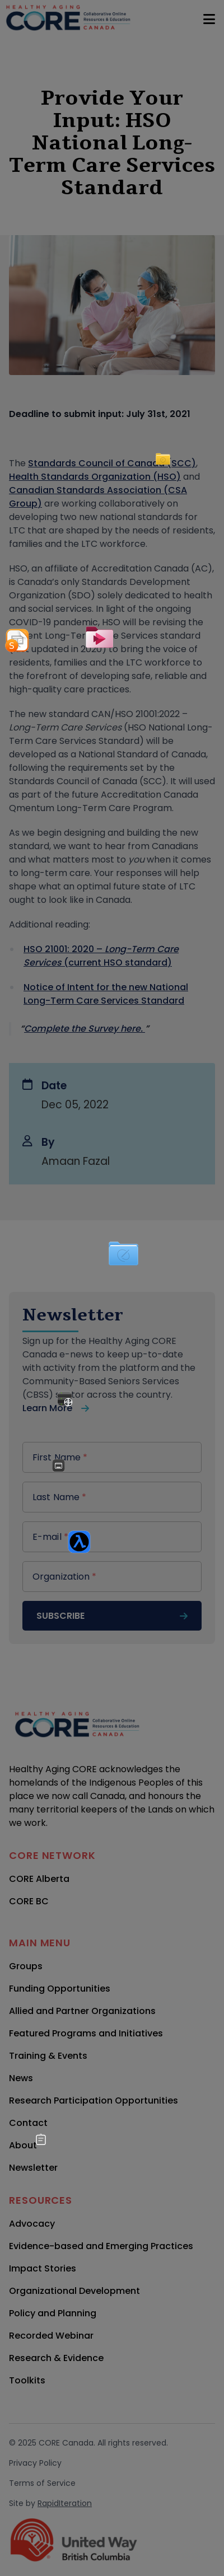 The image size is (224, 2576). What do you see at coordinates (123, 1253) in the screenshot?
I see `open your art and design files folder` at bounding box center [123, 1253].